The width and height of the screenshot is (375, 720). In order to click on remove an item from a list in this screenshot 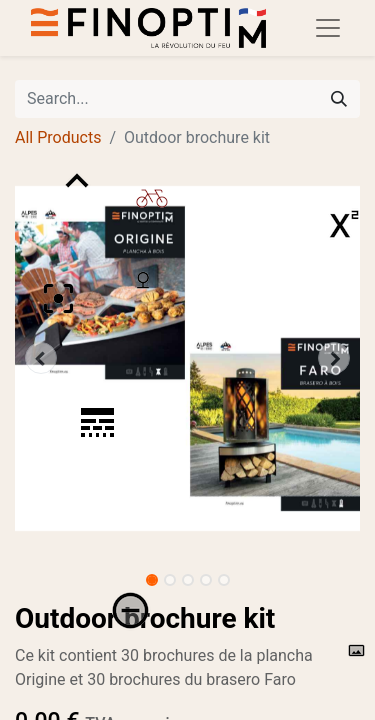, I will do `click(130, 610)`.